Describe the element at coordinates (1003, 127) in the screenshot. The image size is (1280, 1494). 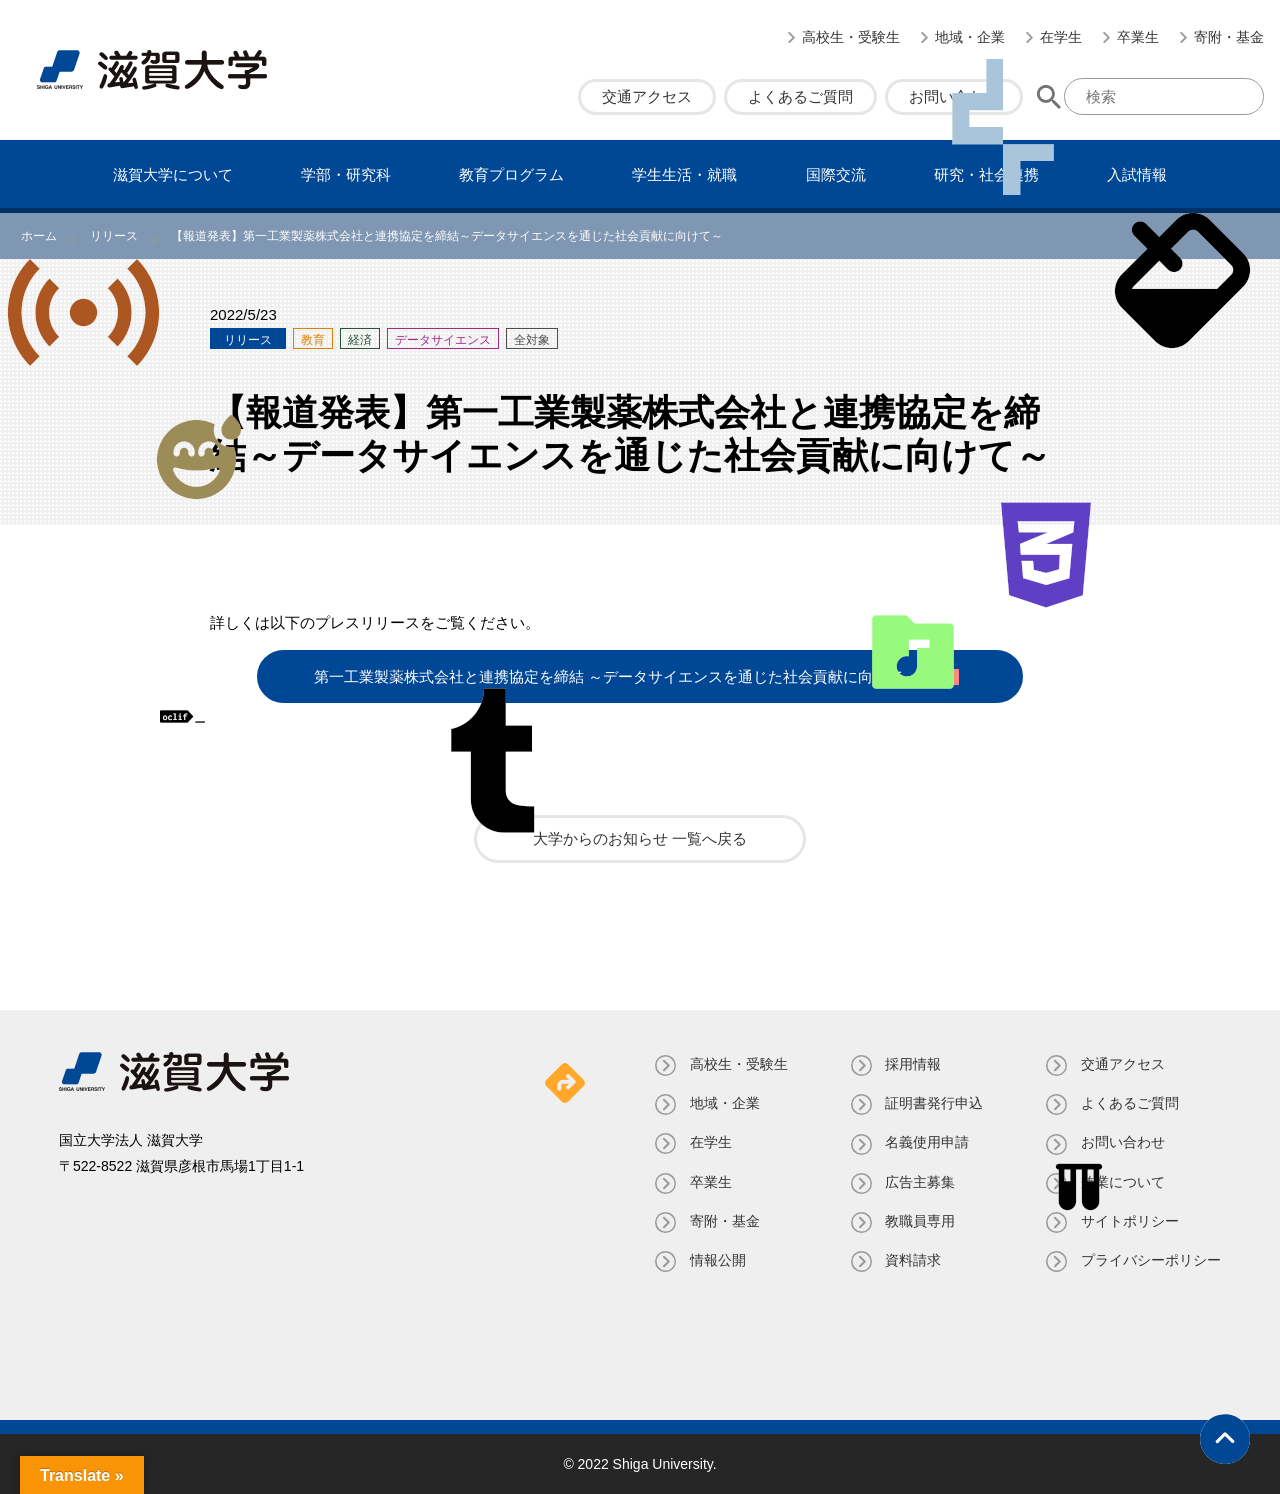
I see `deepcool brand logo` at that location.